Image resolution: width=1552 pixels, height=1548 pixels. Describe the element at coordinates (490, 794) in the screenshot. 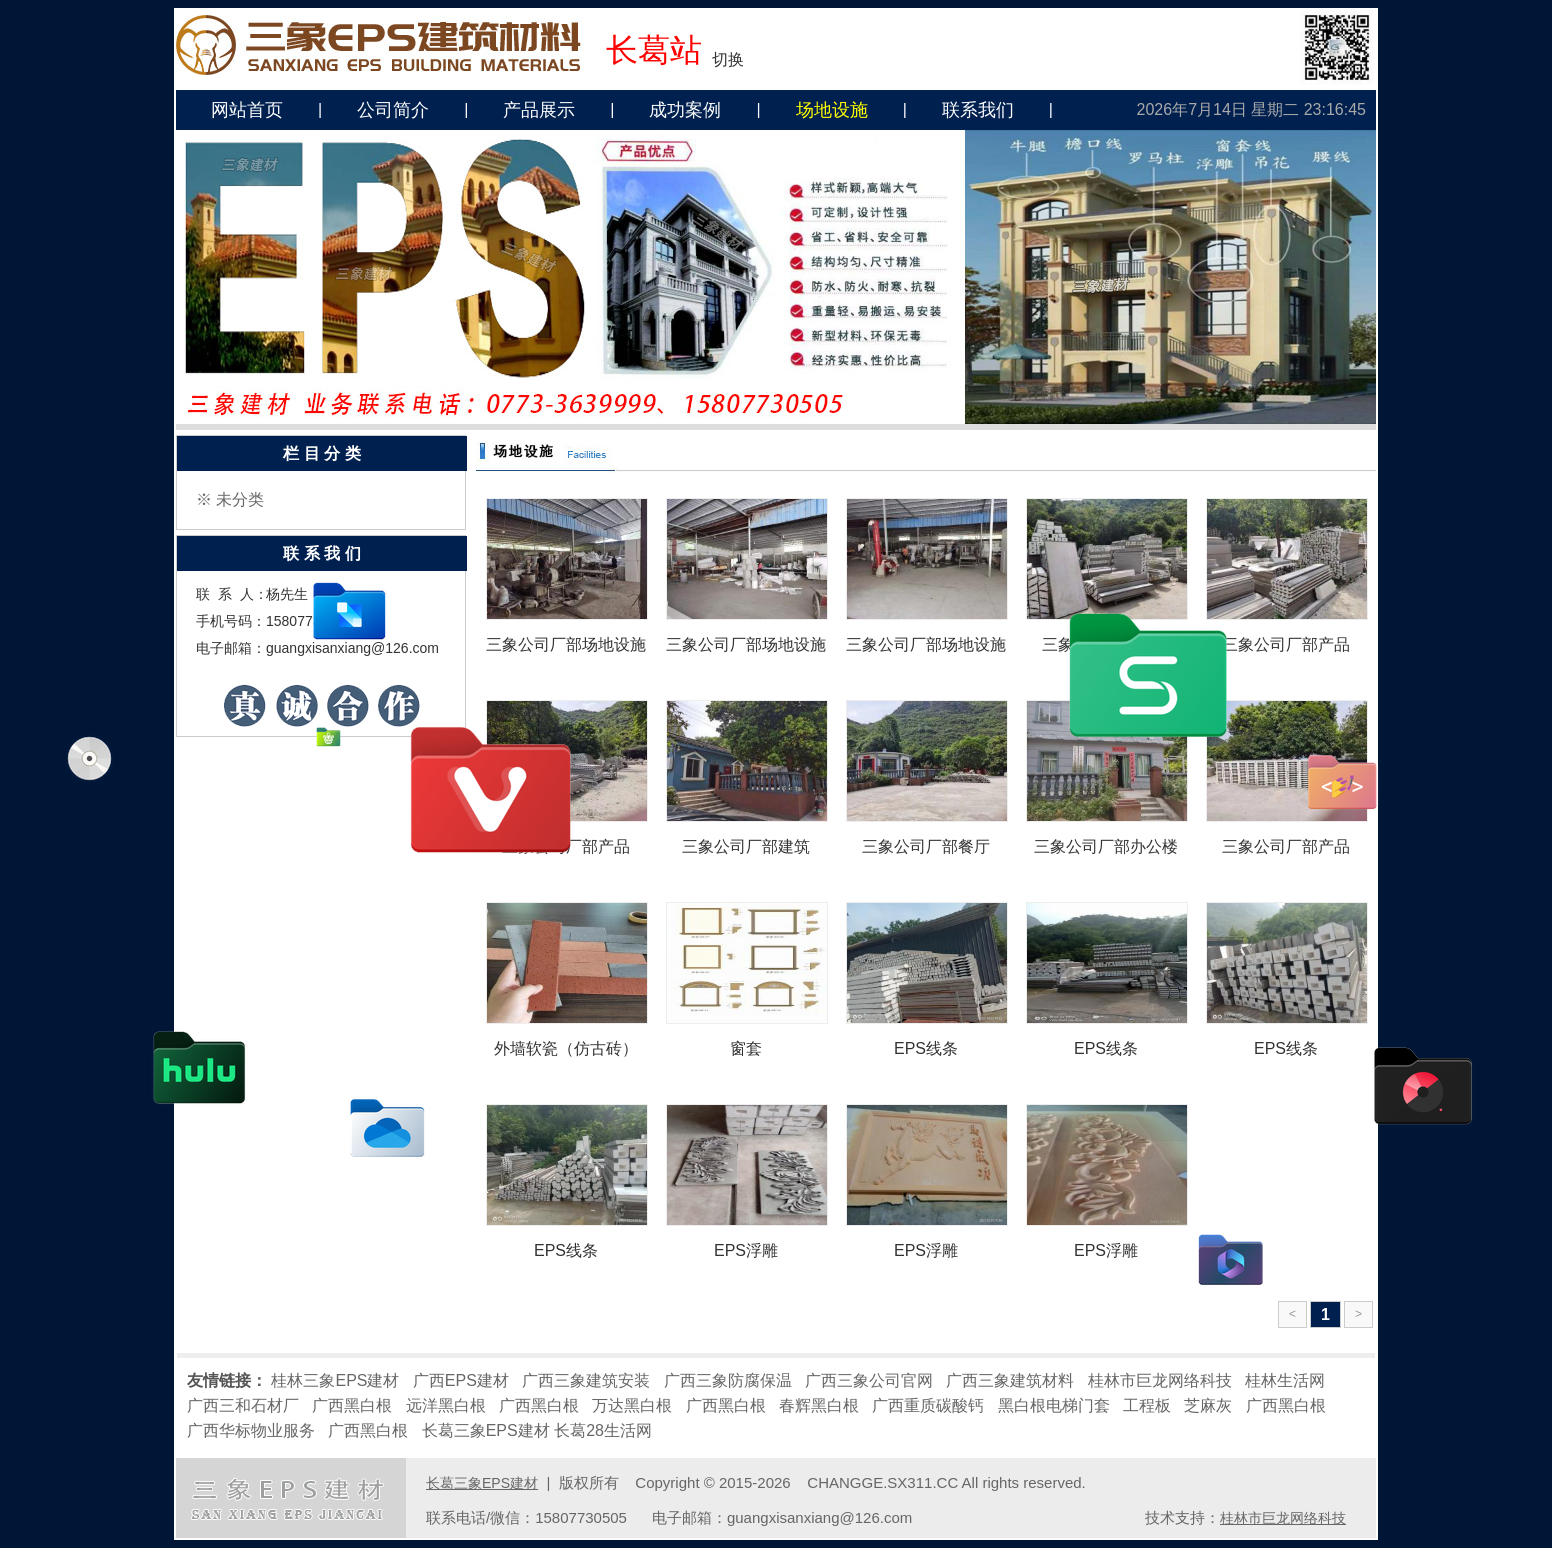

I see `open vivaldi browser downloads folder` at that location.